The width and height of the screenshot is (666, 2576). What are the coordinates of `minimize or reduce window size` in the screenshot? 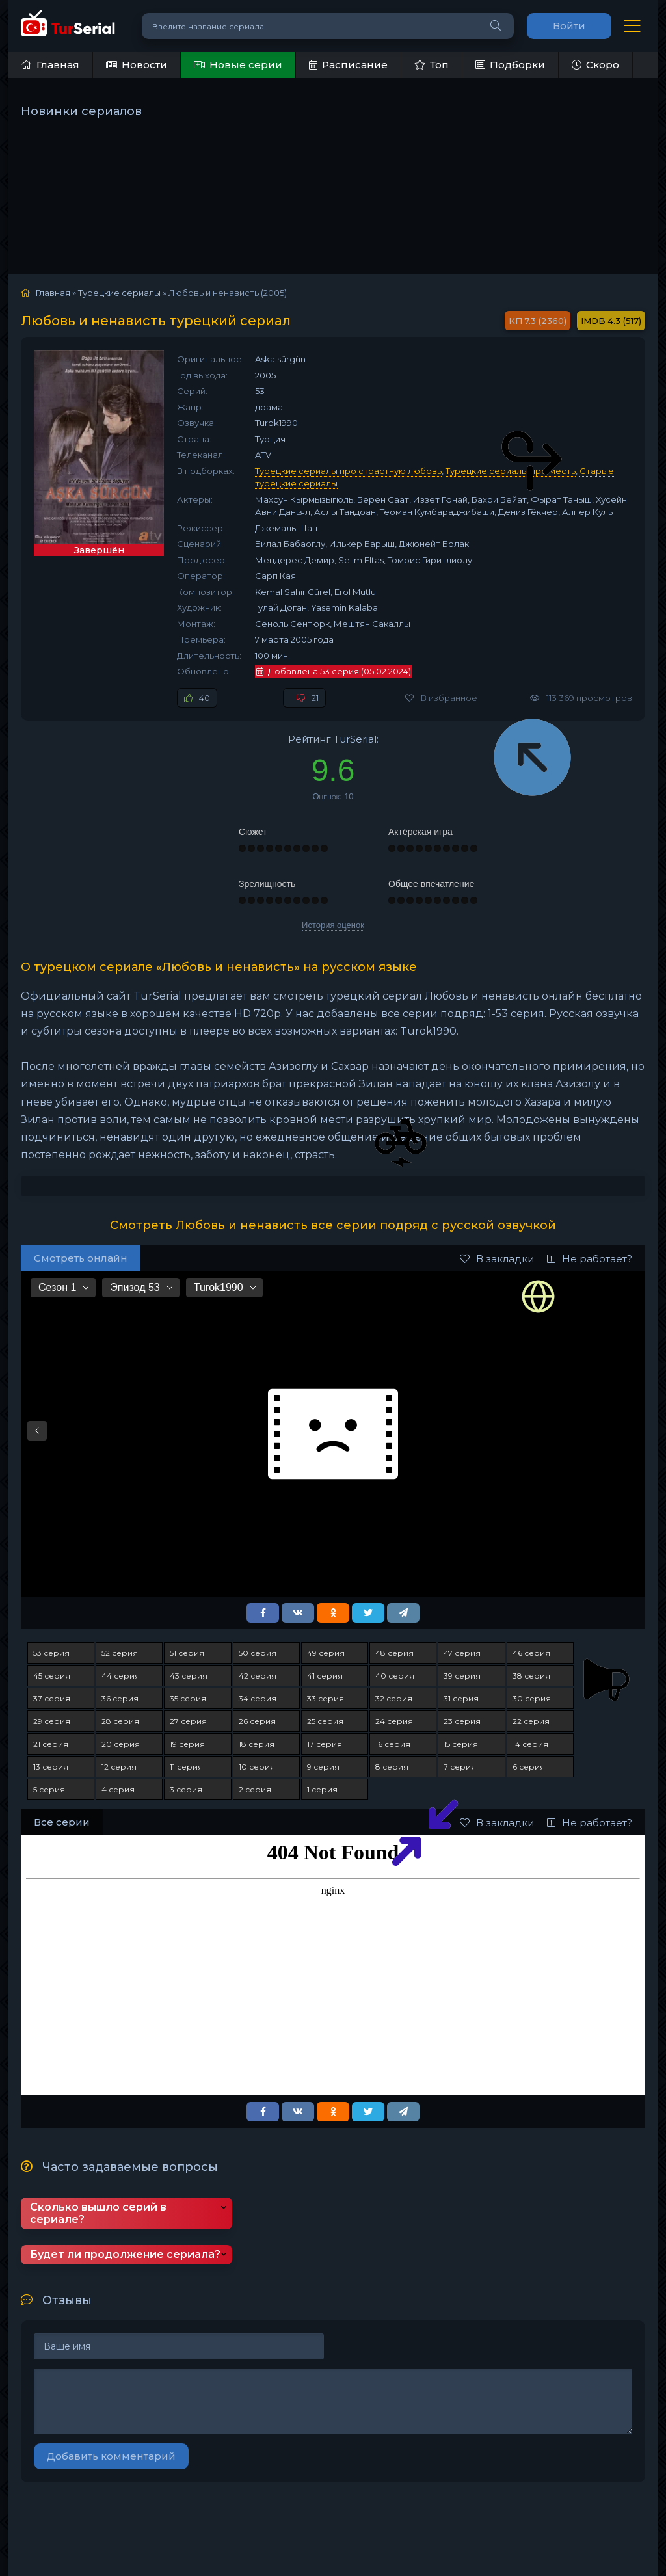 It's located at (425, 1833).